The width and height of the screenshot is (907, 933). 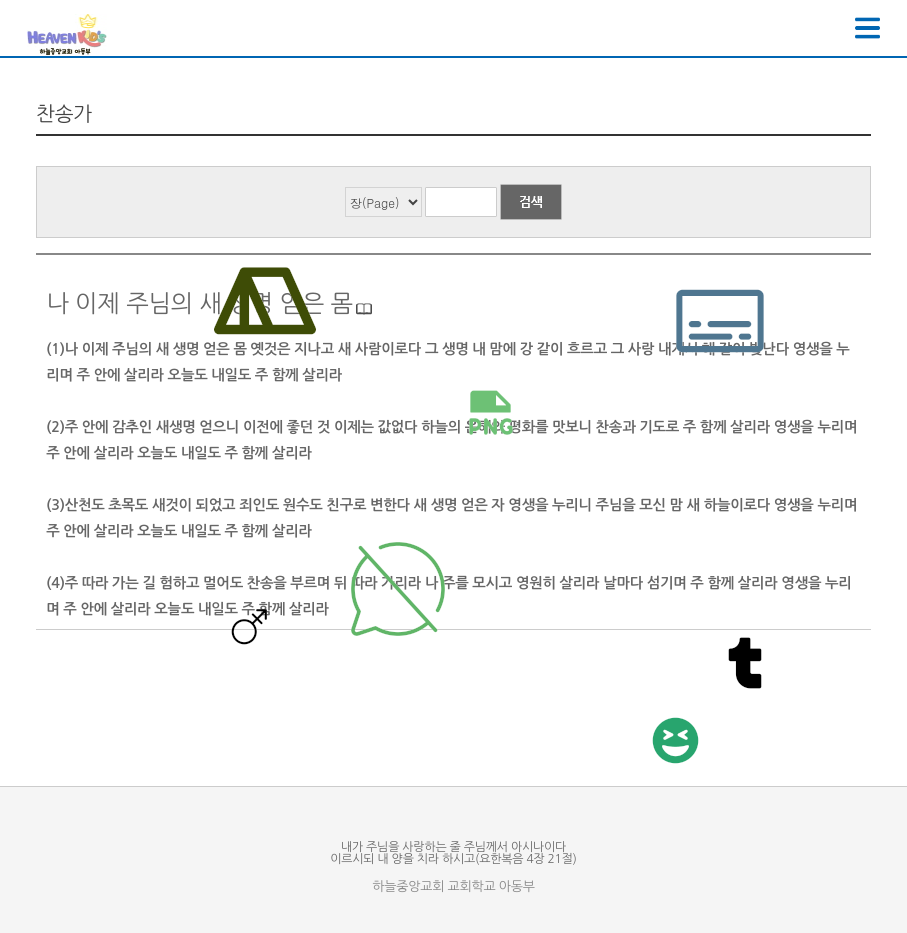 What do you see at coordinates (745, 663) in the screenshot?
I see `open the Tumblr app` at bounding box center [745, 663].